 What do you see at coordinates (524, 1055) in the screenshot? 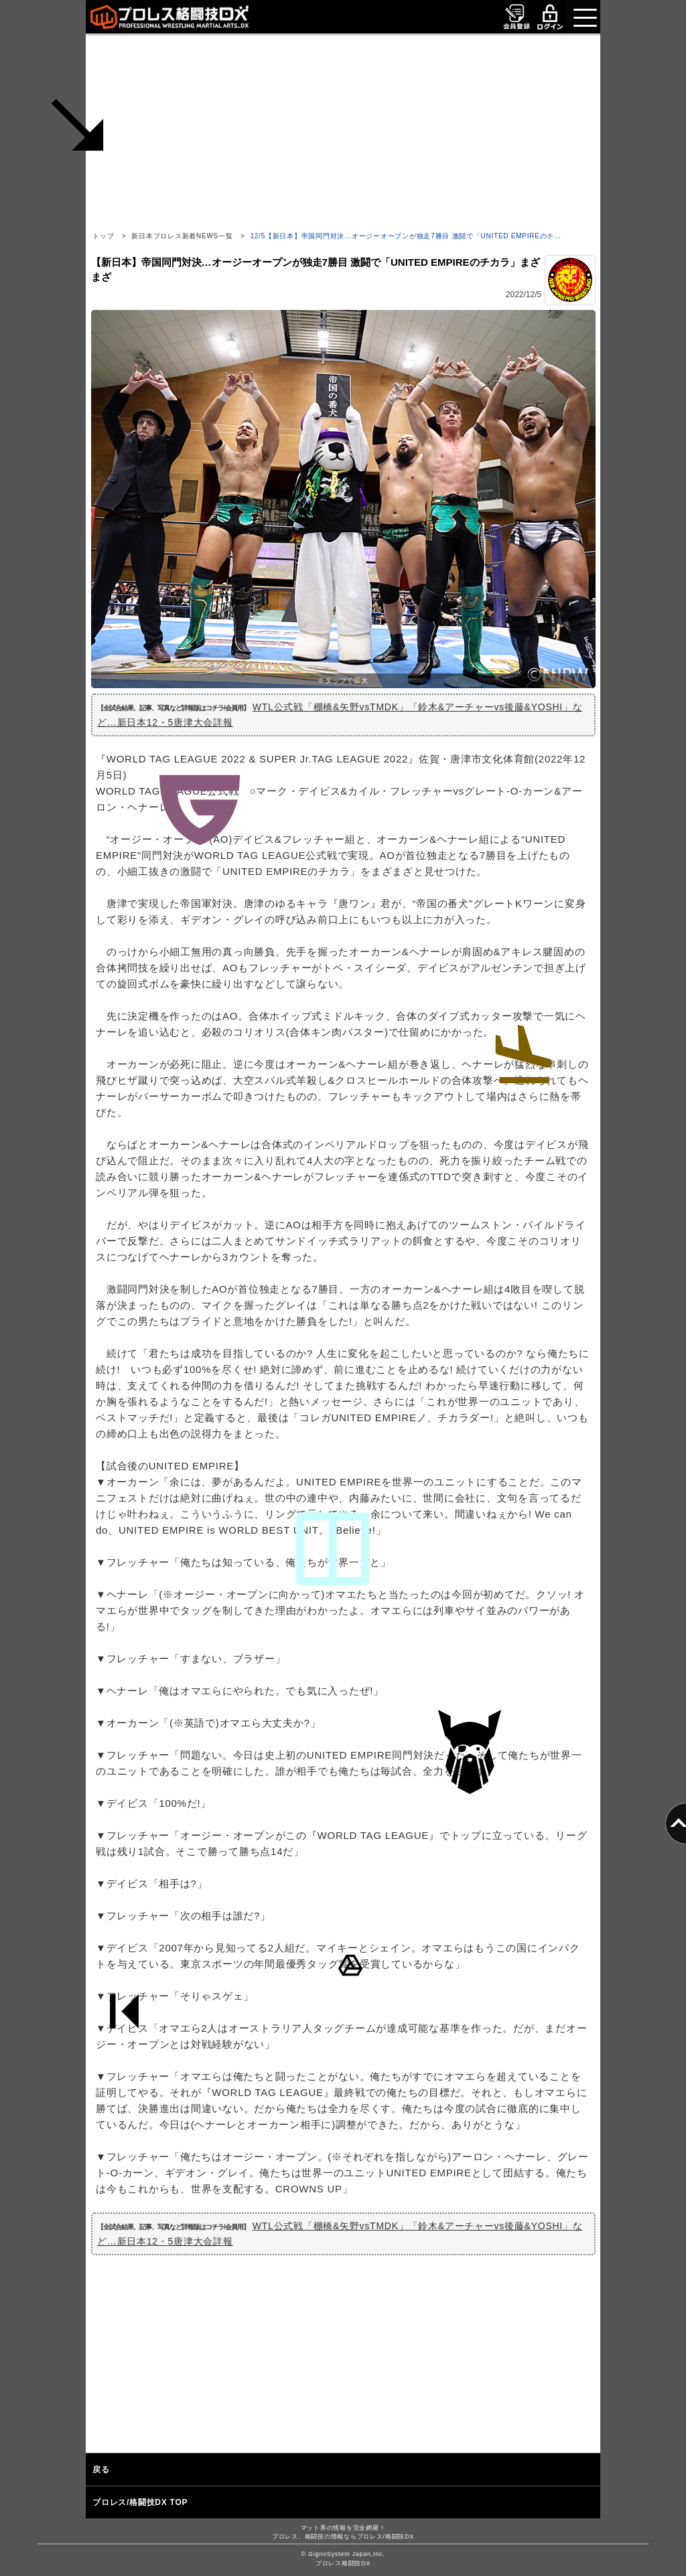
I see `indicates arriving flight status` at bounding box center [524, 1055].